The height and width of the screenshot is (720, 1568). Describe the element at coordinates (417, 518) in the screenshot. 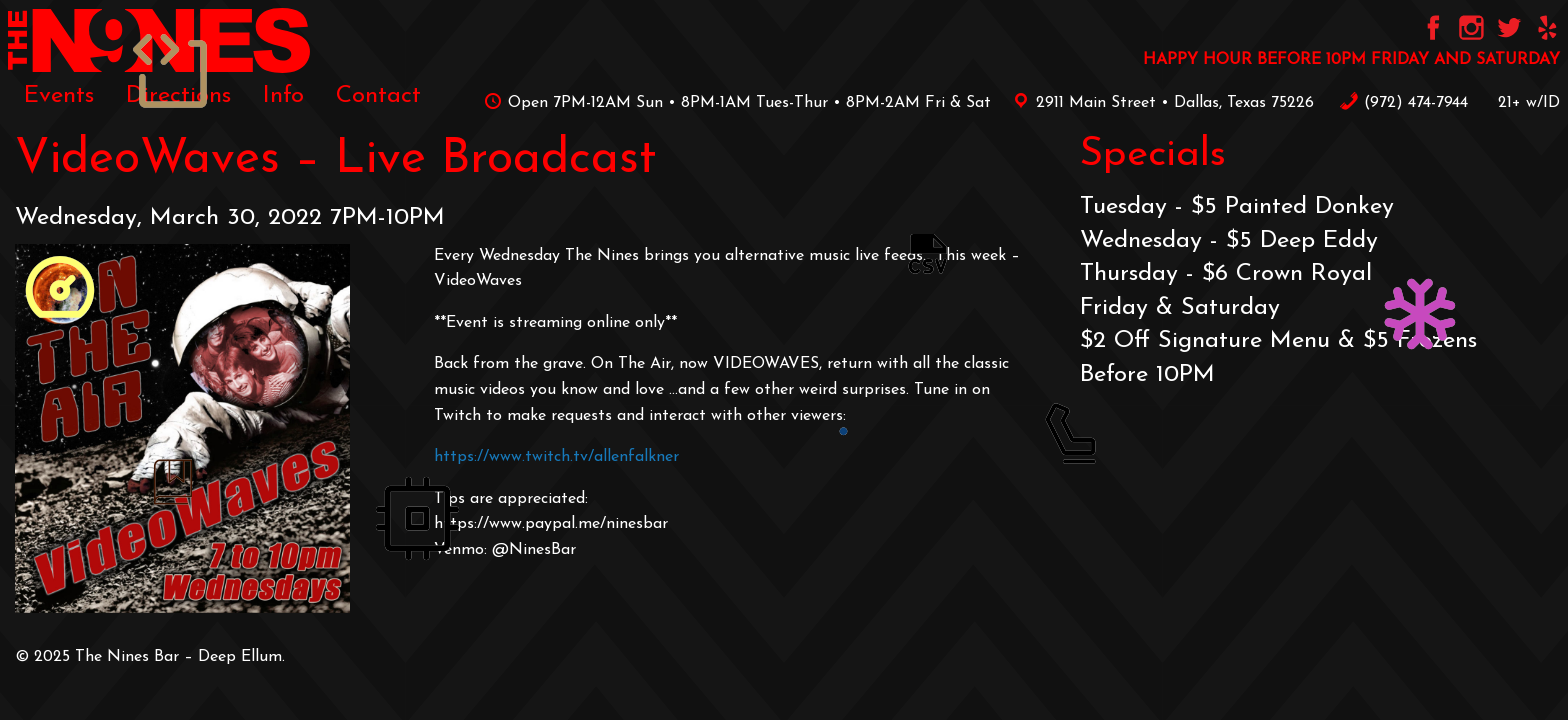

I see `view system processor information` at that location.